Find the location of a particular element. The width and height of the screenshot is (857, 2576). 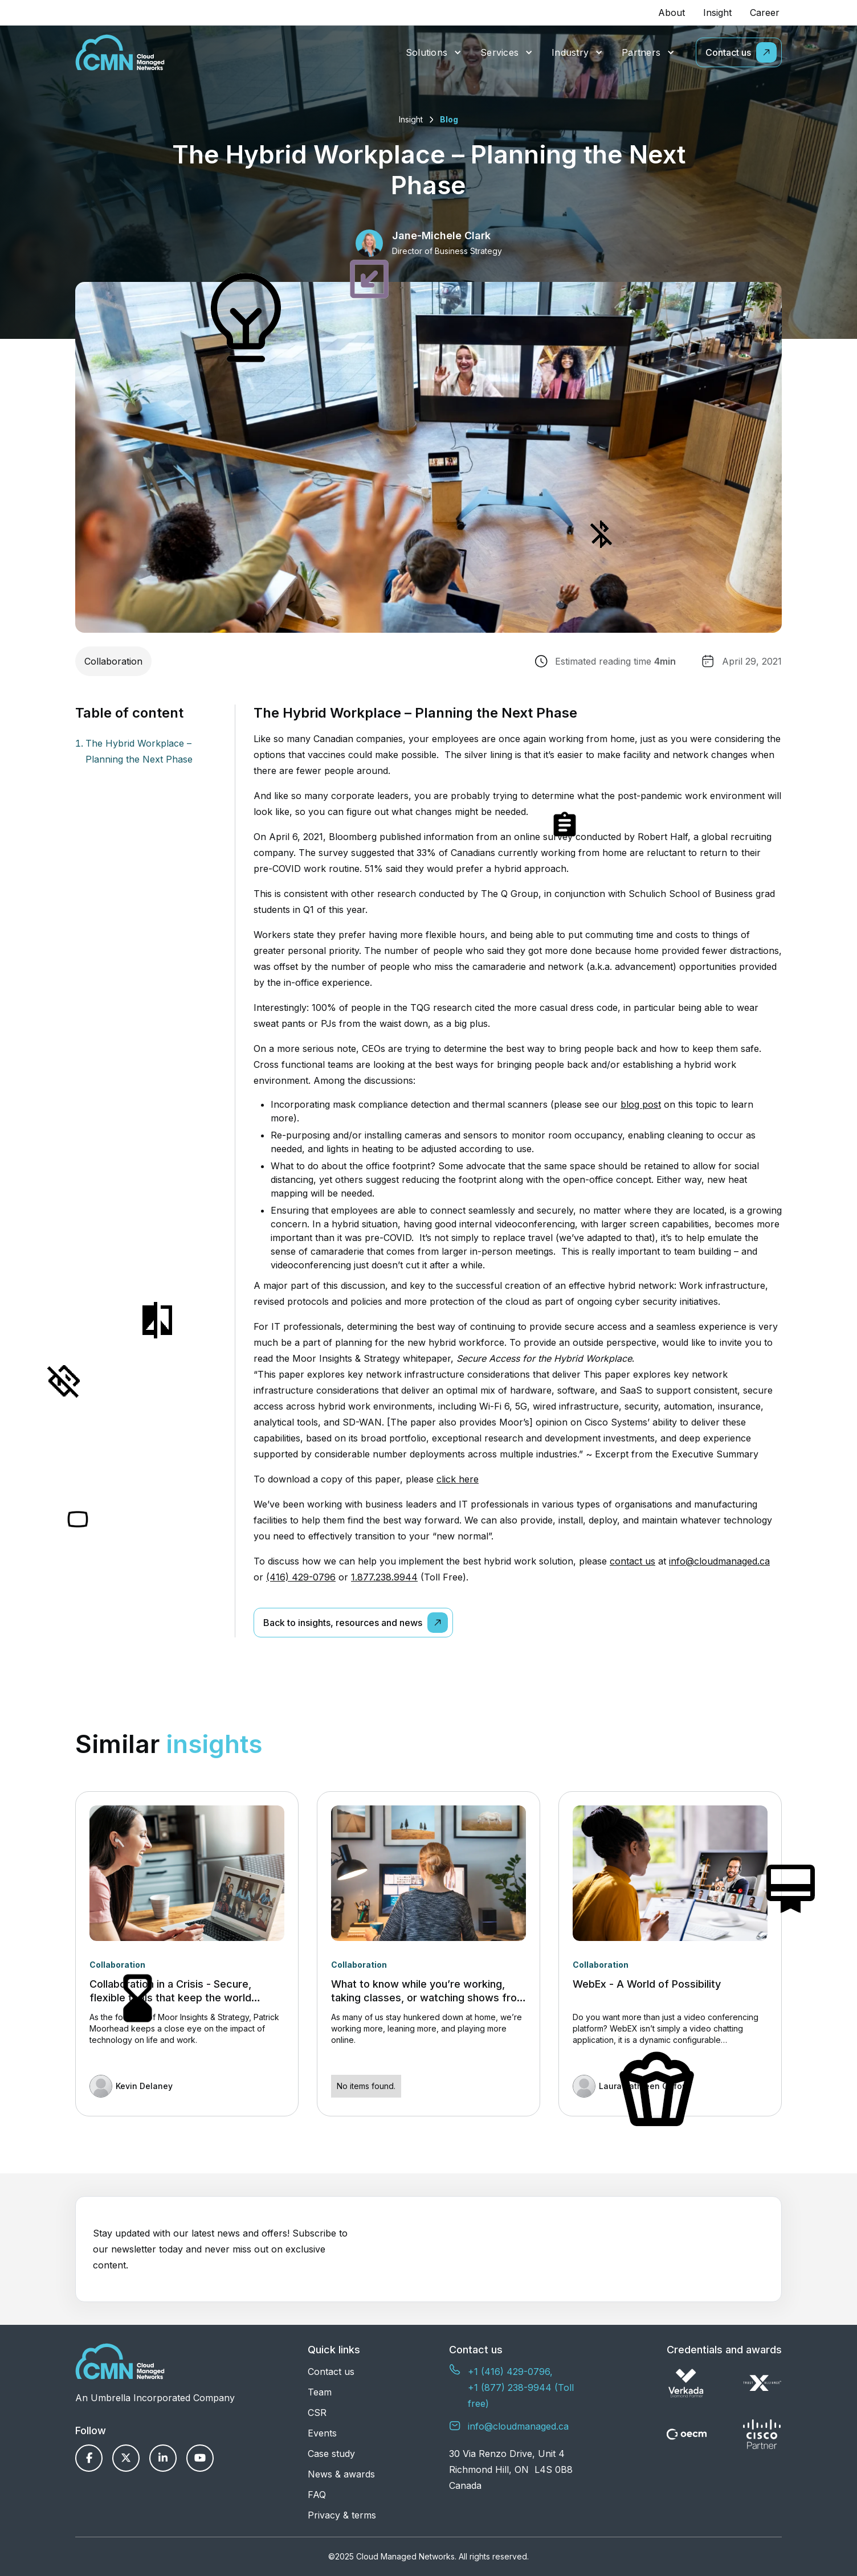

view membership card details is located at coordinates (790, 1889).